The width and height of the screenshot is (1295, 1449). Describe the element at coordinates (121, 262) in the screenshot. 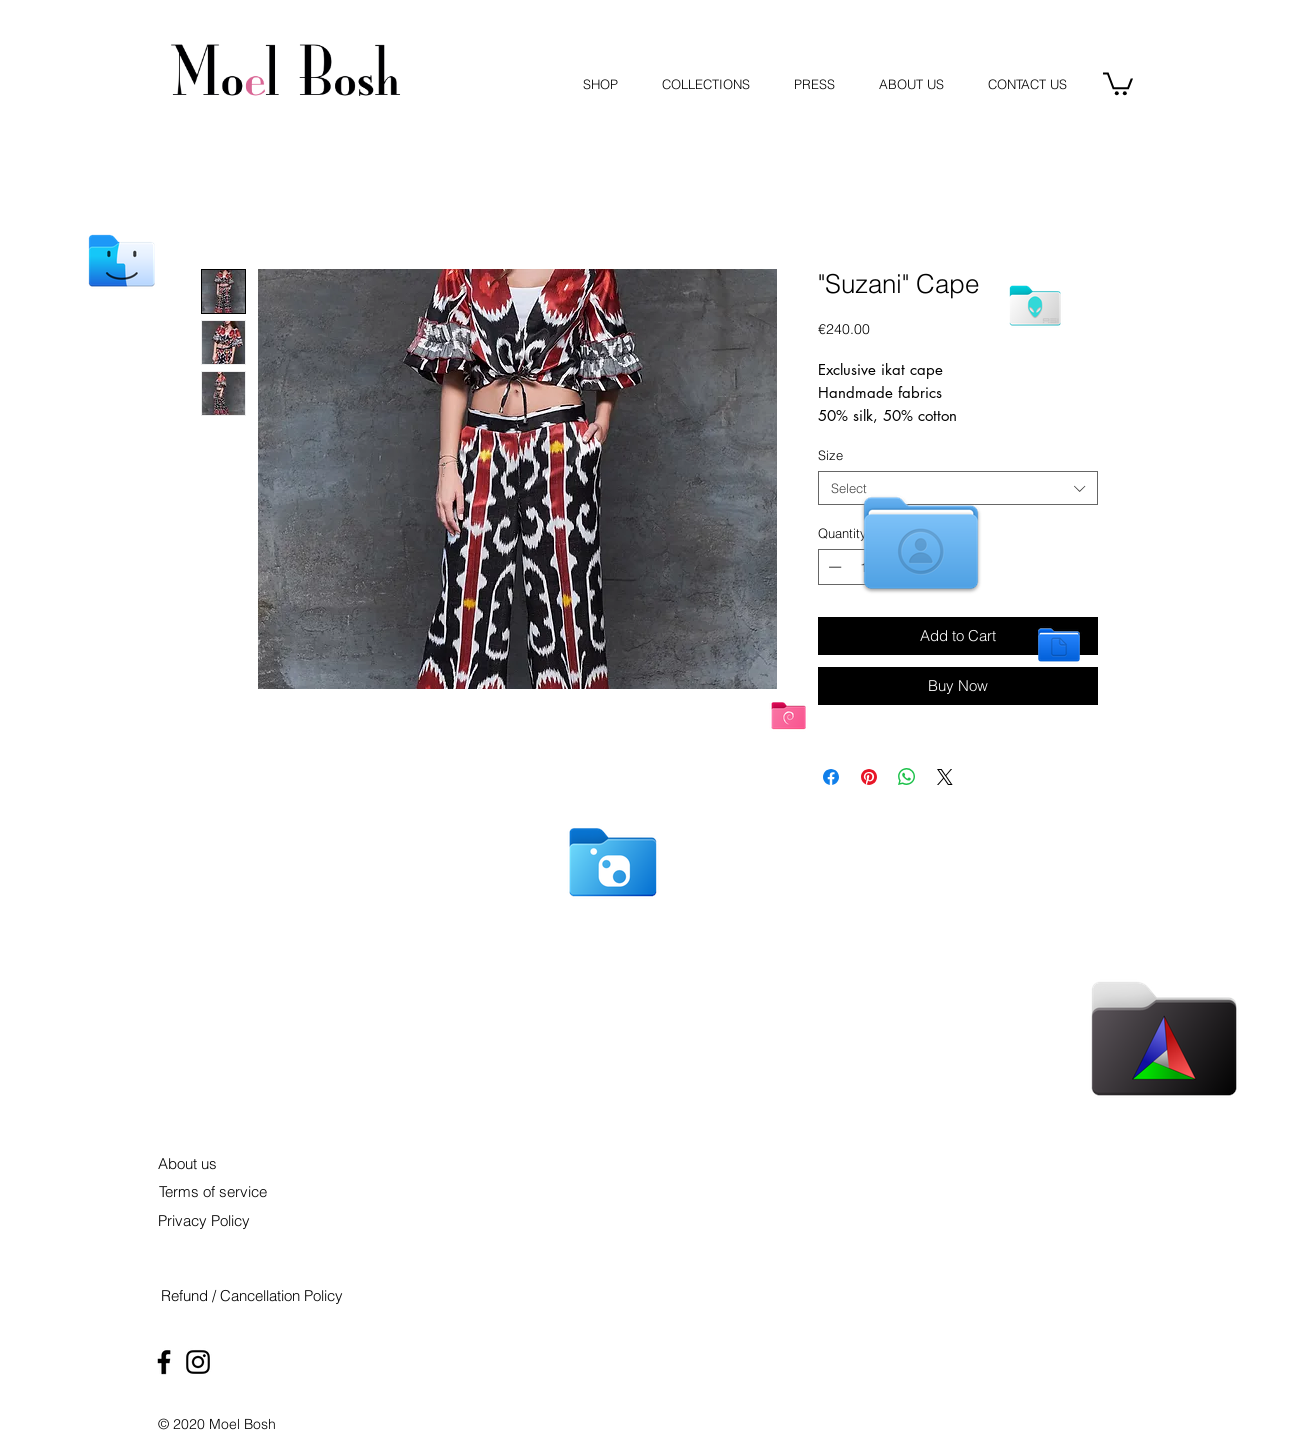

I see `open finder to browse files and folders` at that location.